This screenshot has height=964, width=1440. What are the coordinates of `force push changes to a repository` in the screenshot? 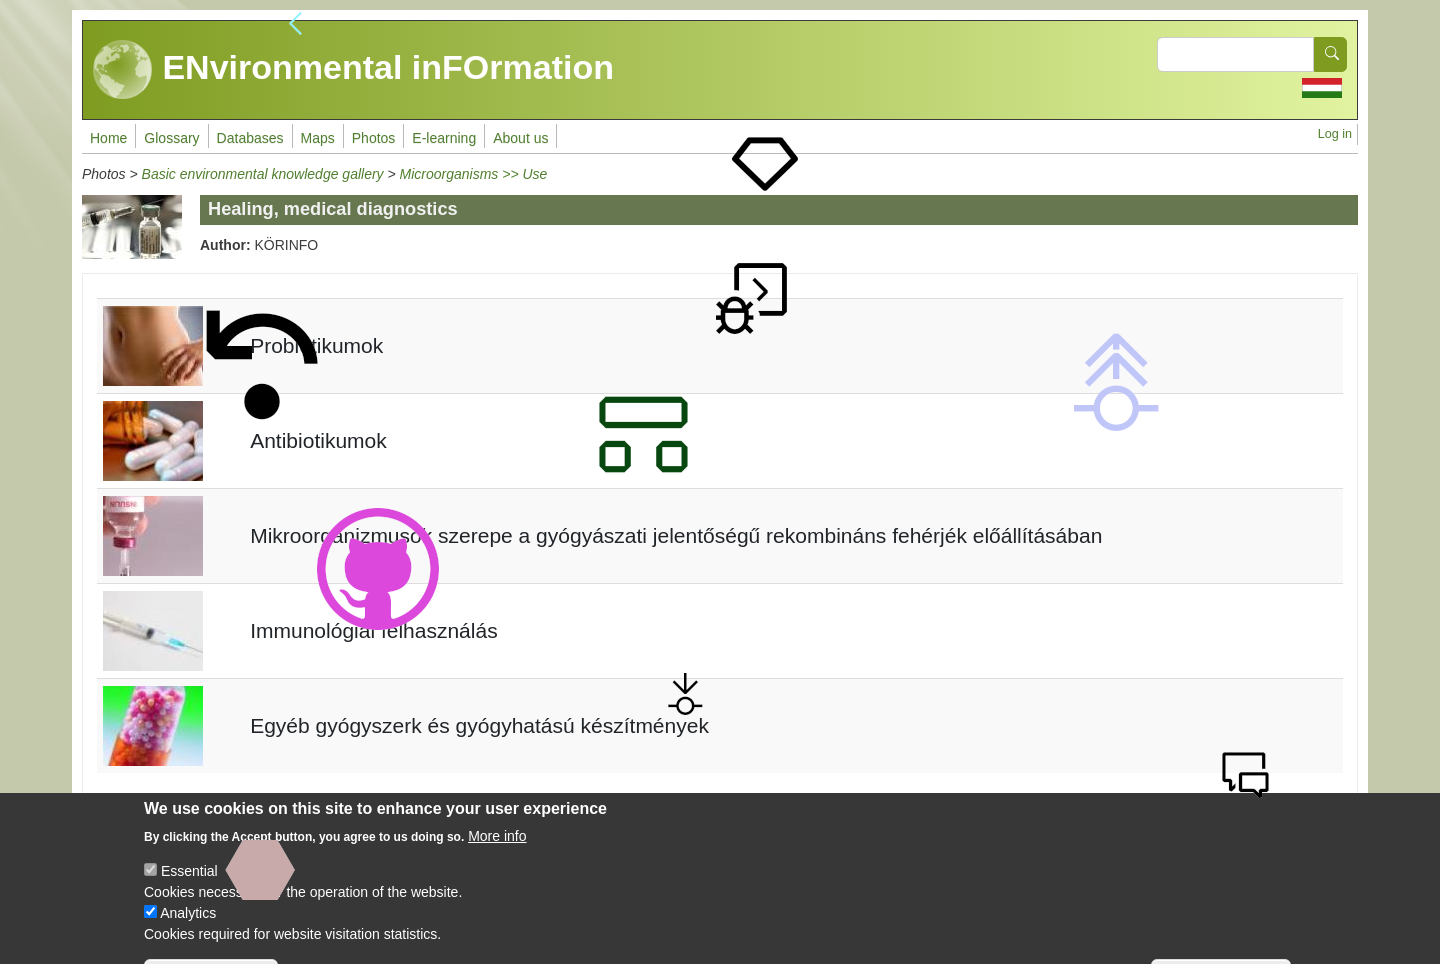 It's located at (1113, 379).